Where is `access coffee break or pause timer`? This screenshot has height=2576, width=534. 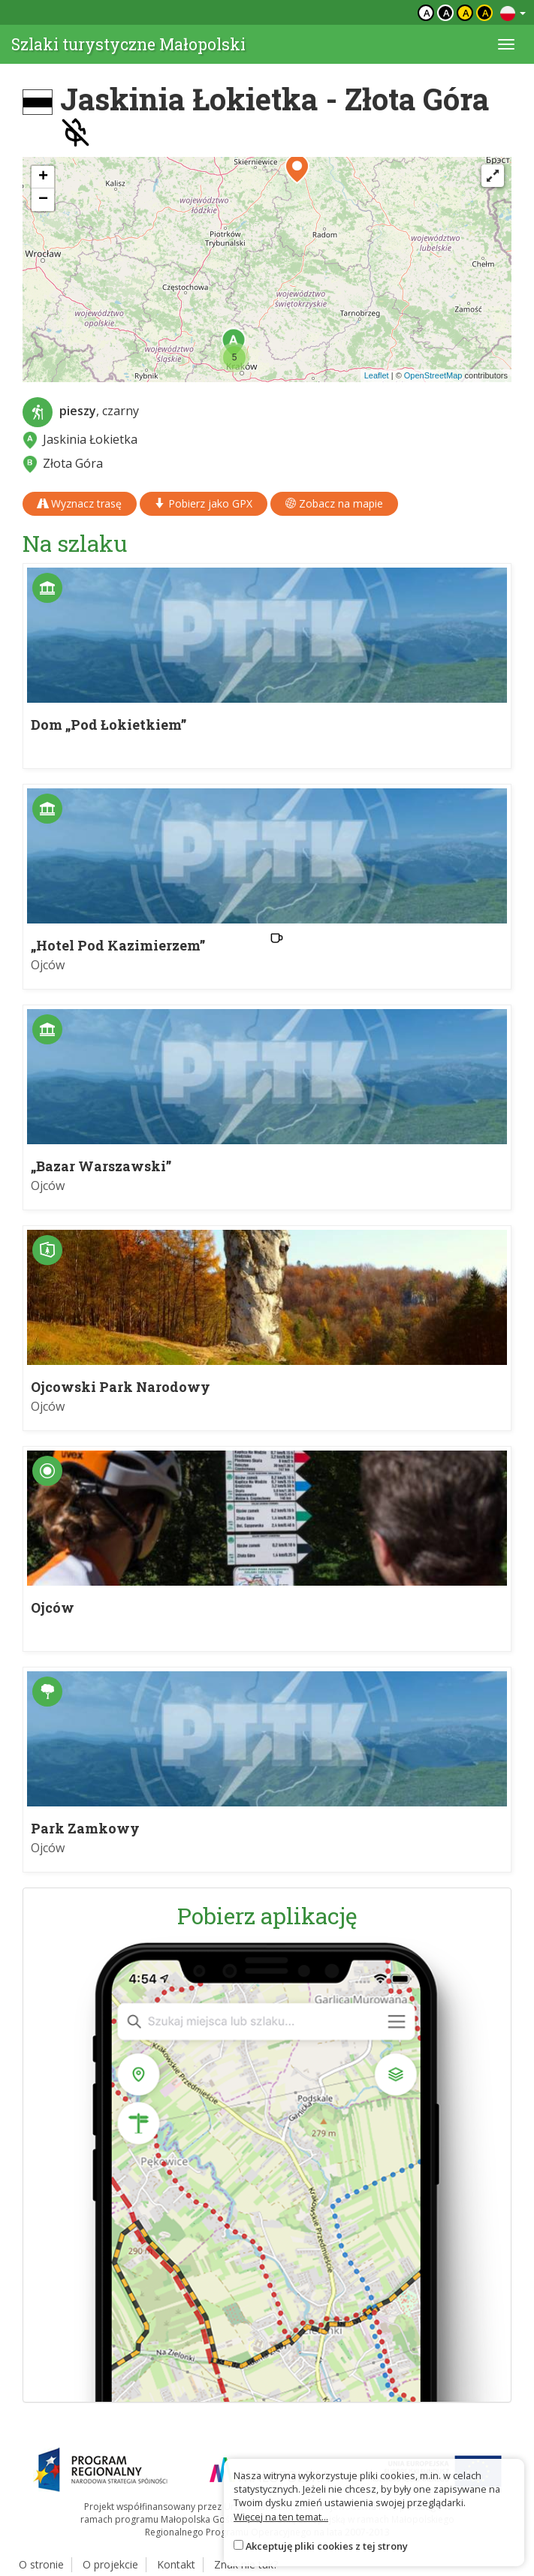
access coffee break or pause timer is located at coordinates (276, 938).